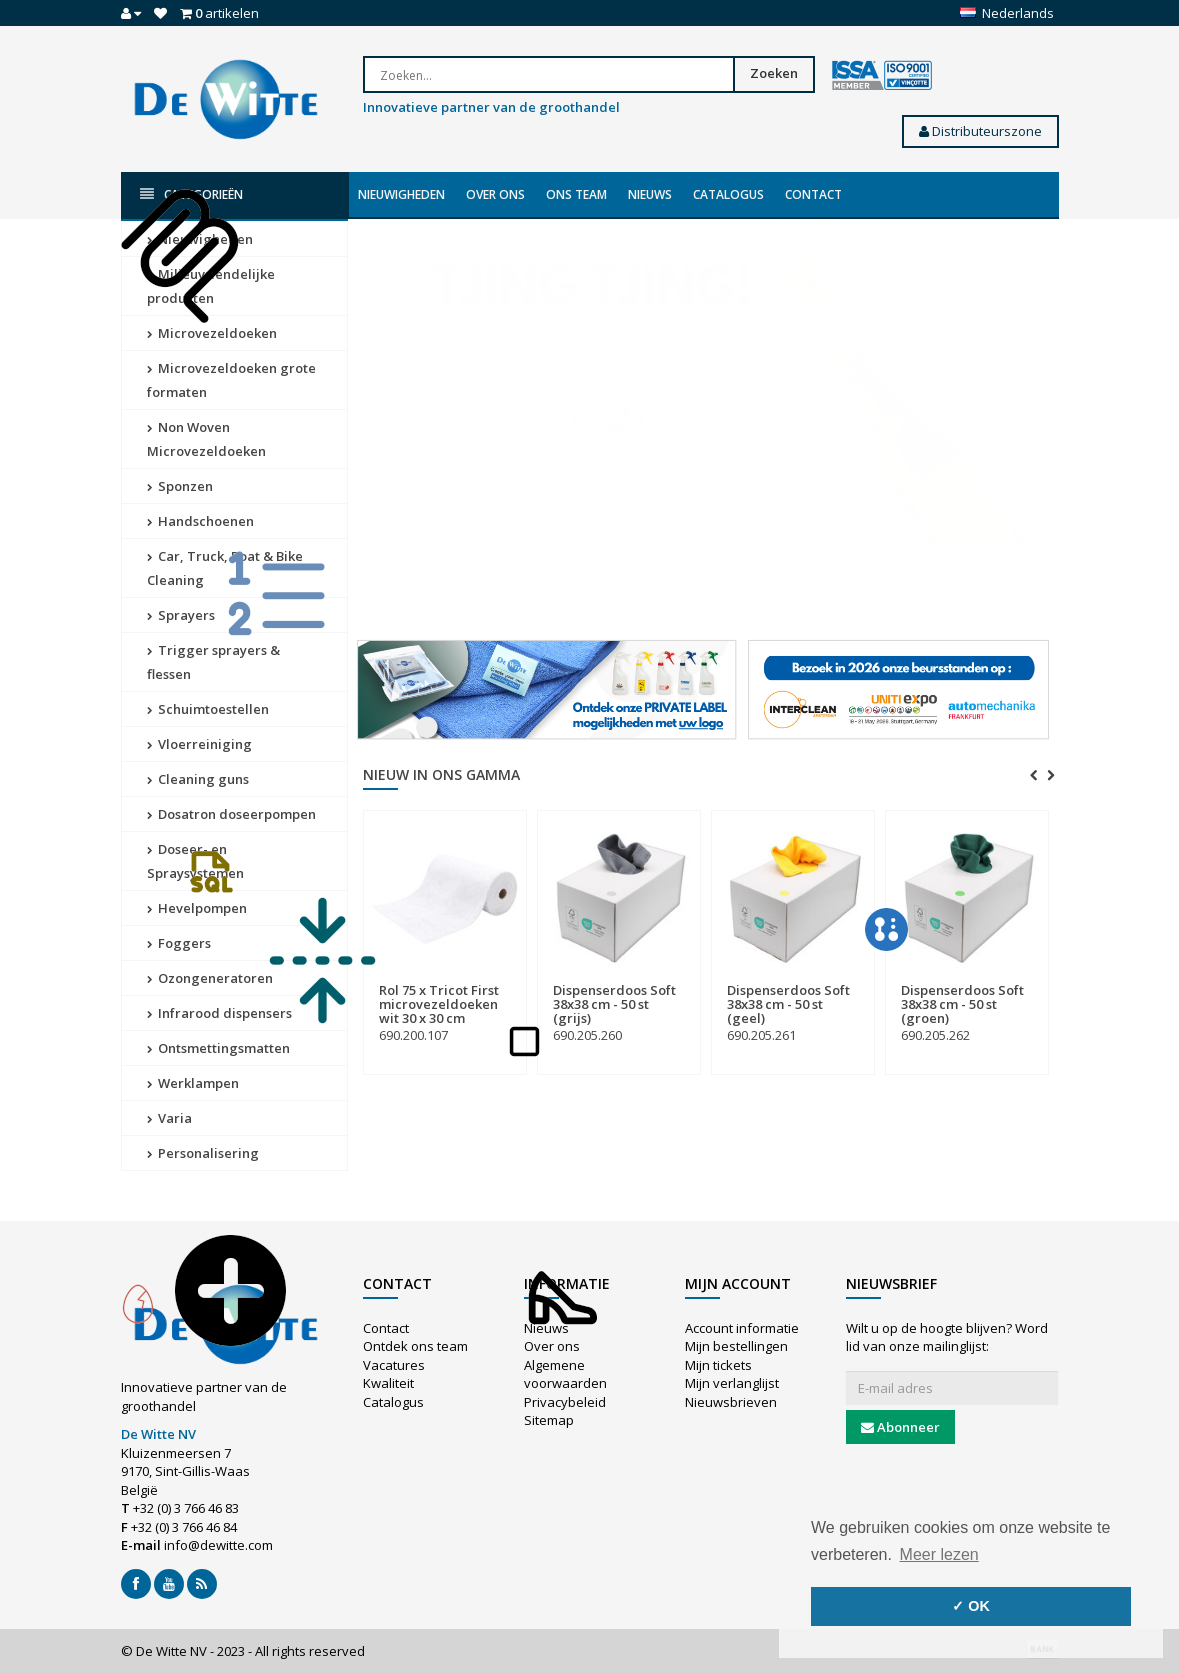 Image resolution: width=1179 pixels, height=1674 pixels. I want to click on indicates a cracked or broken item, so click(138, 1304).